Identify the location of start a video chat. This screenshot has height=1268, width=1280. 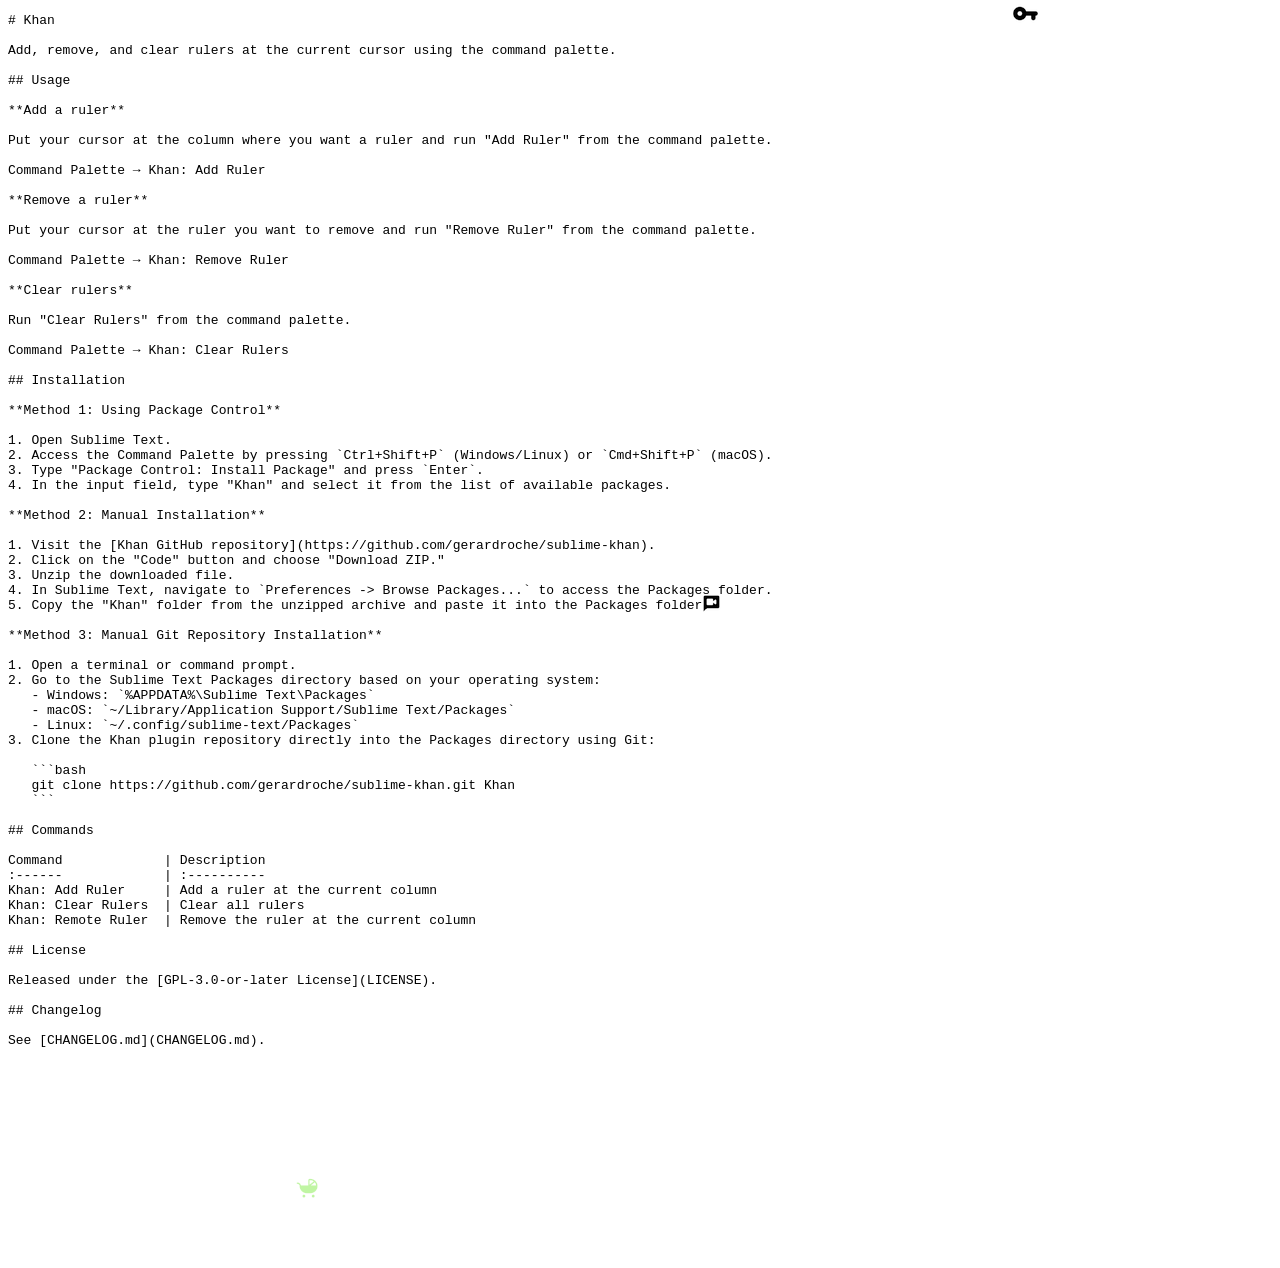
(711, 603).